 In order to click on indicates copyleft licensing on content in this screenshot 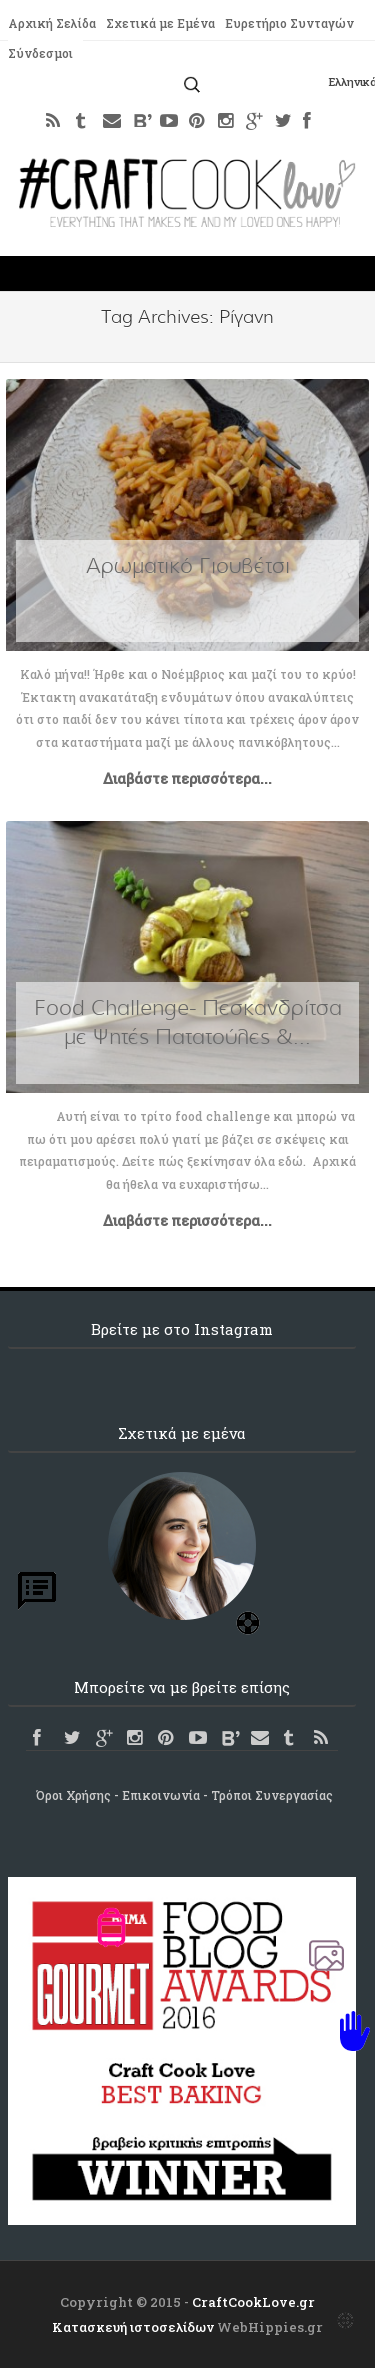, I will do `click(345, 2320)`.